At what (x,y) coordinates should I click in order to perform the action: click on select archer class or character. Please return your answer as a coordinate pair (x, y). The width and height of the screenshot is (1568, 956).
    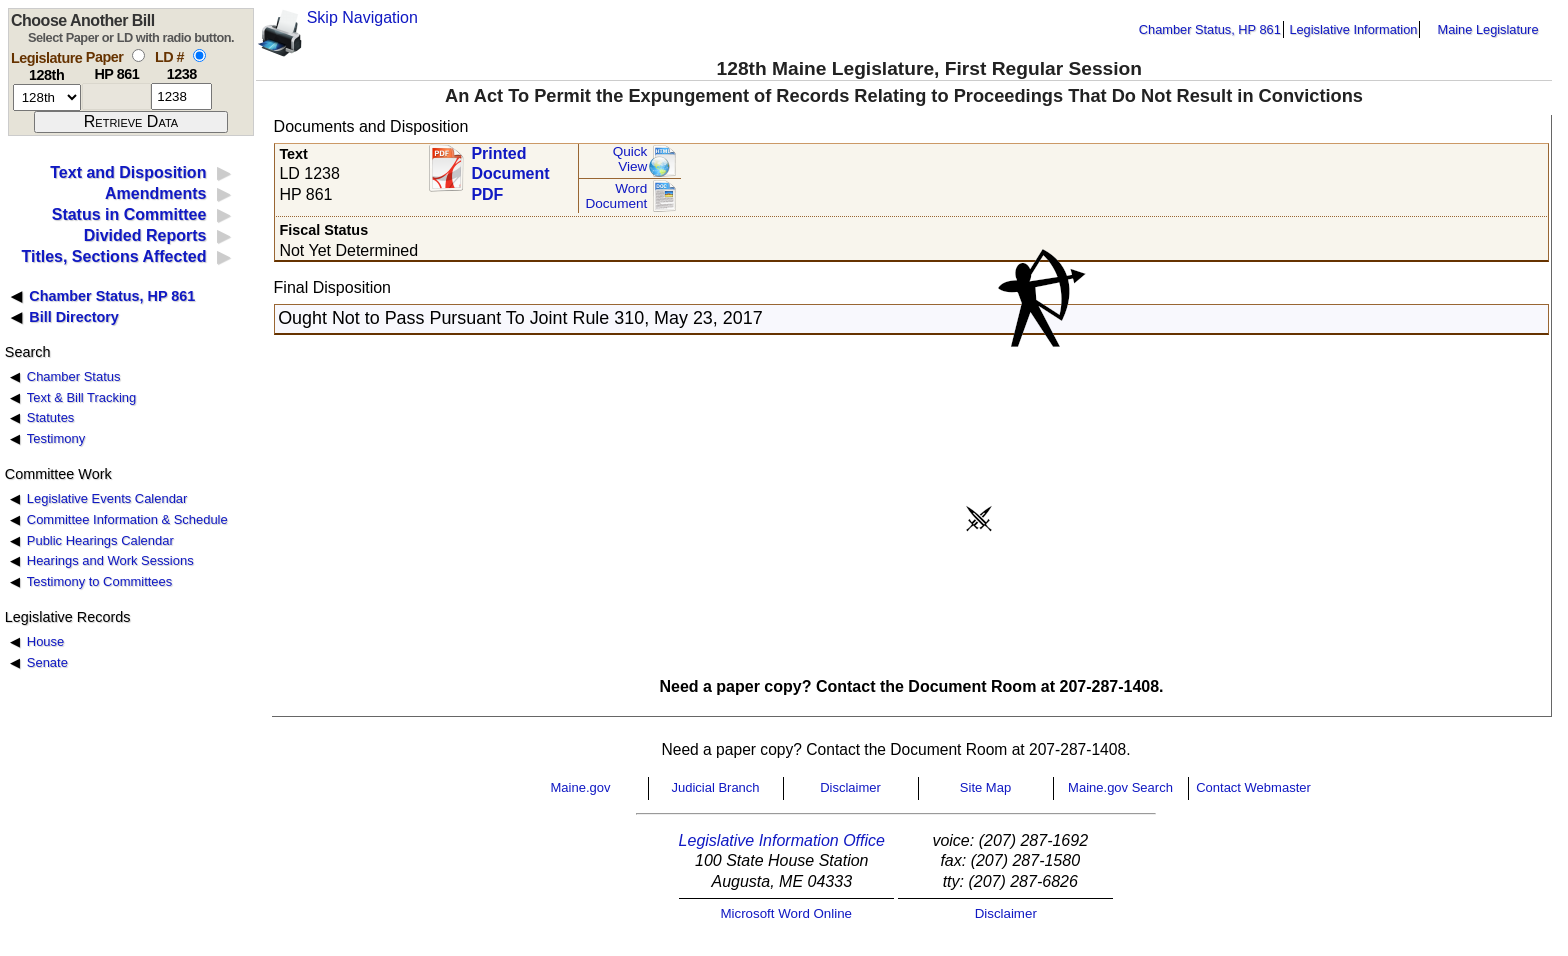
    Looking at the image, I should click on (1037, 298).